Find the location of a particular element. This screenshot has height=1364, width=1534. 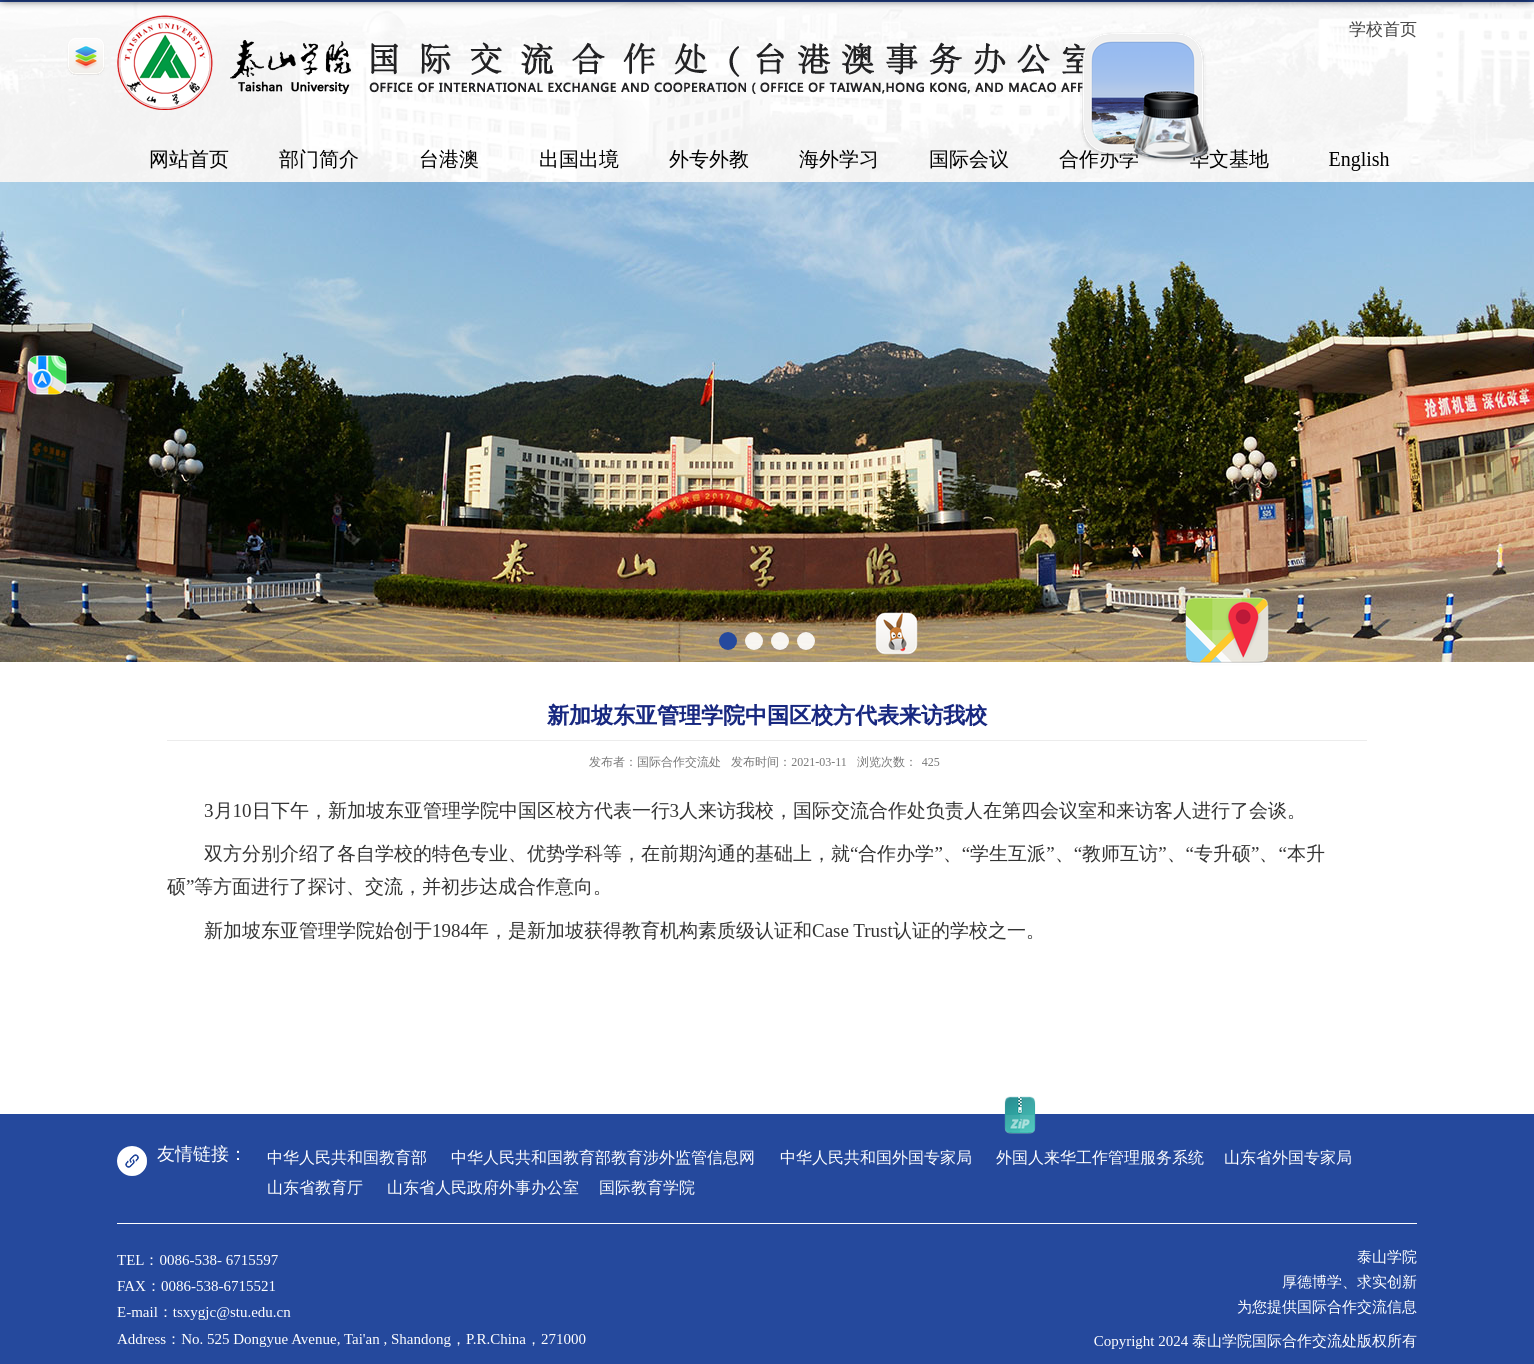

compressed zip file is located at coordinates (1020, 1115).